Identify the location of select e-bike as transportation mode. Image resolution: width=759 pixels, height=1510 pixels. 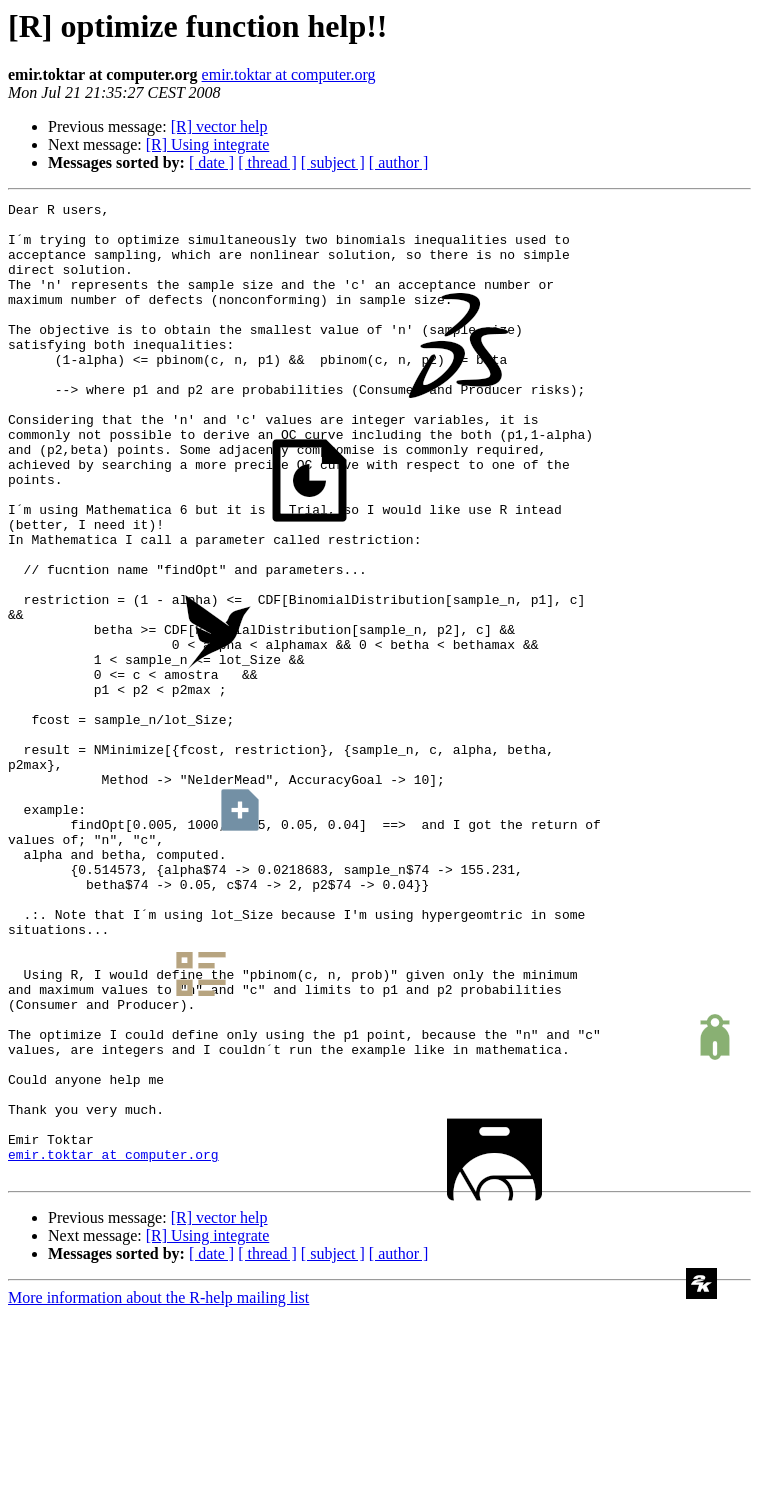
(715, 1037).